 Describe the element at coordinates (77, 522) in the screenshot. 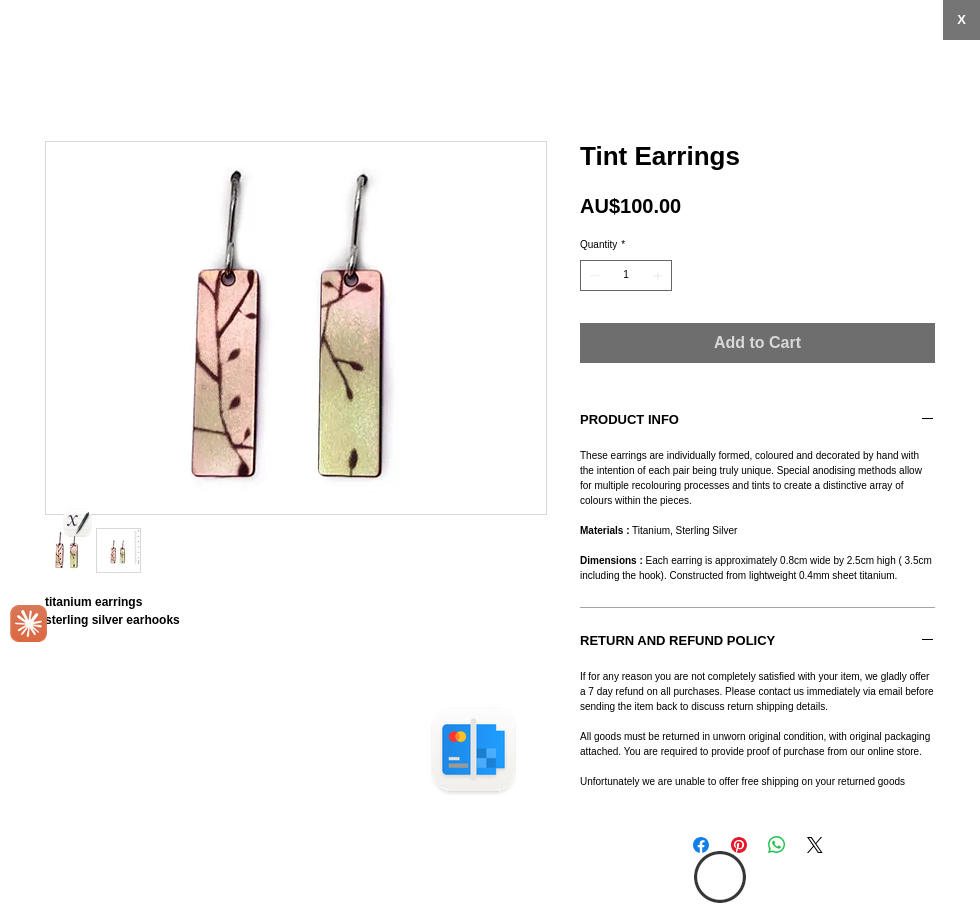

I see `open Xournal++ note-taking app` at that location.